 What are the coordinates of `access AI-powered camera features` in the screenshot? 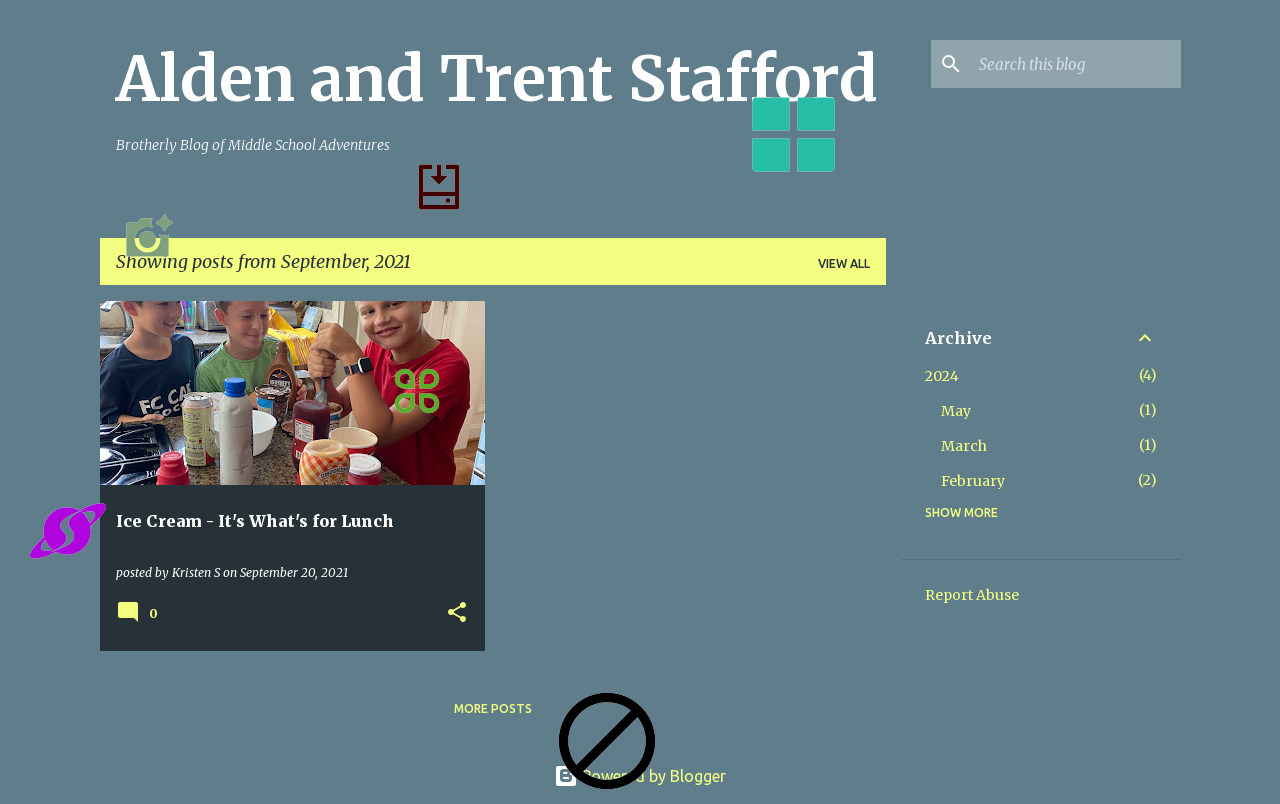 It's located at (147, 237).